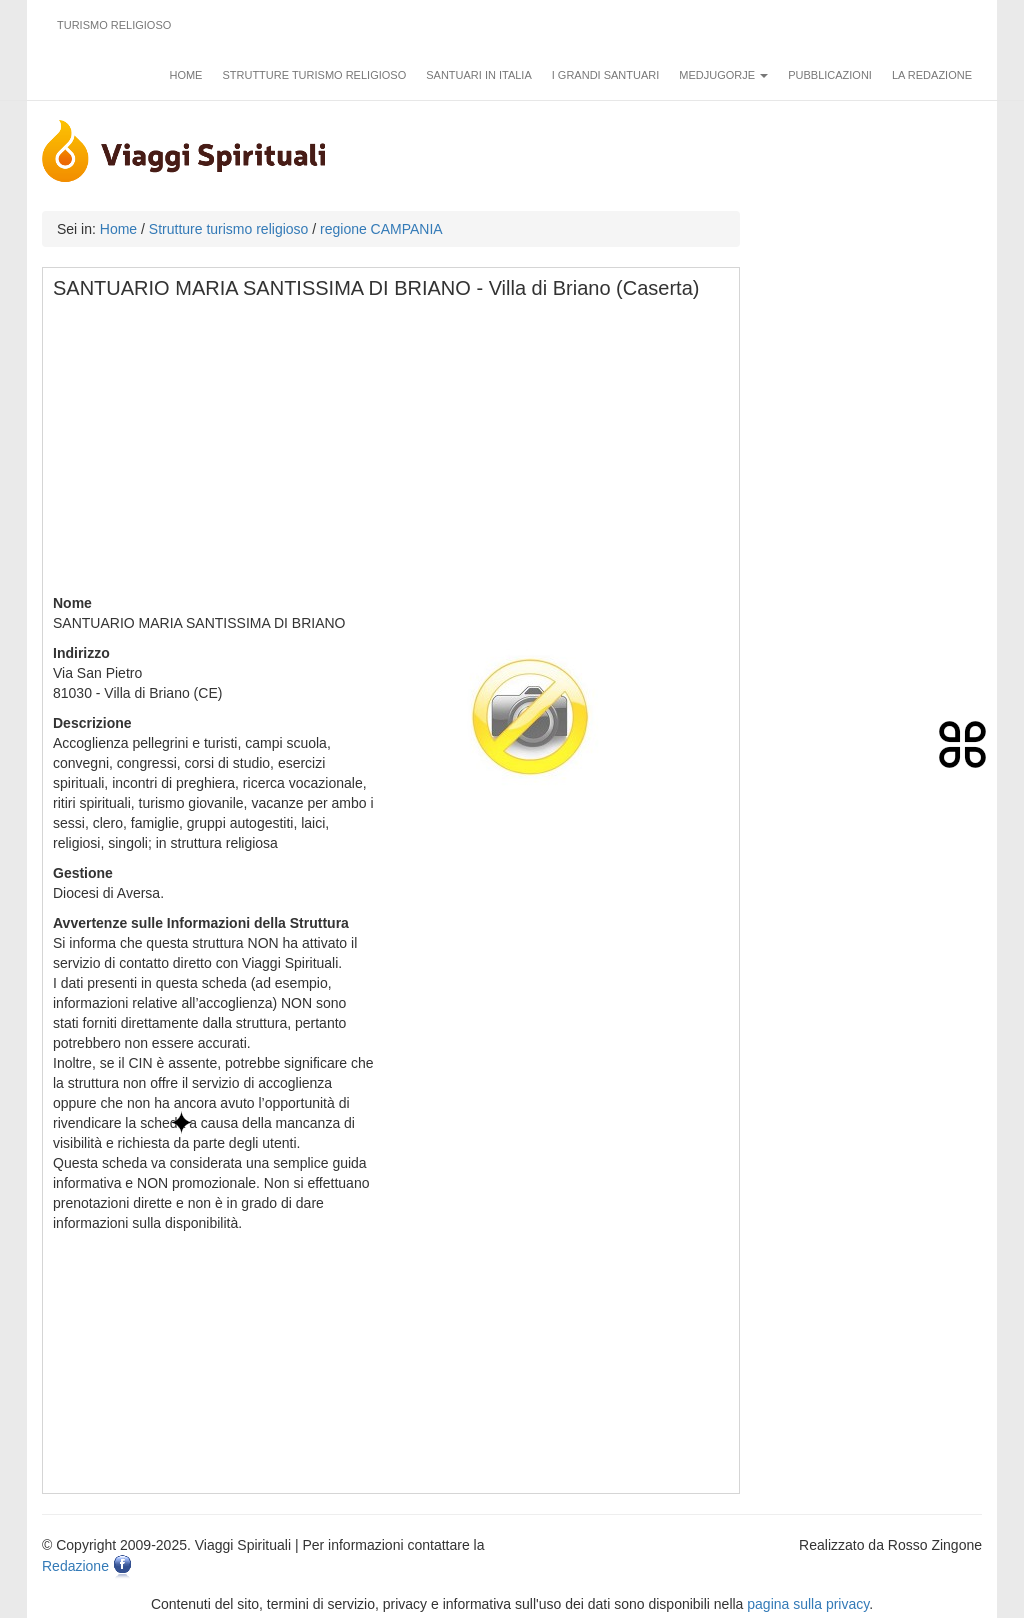  Describe the element at coordinates (962, 744) in the screenshot. I see `open the app drawer or menu` at that location.